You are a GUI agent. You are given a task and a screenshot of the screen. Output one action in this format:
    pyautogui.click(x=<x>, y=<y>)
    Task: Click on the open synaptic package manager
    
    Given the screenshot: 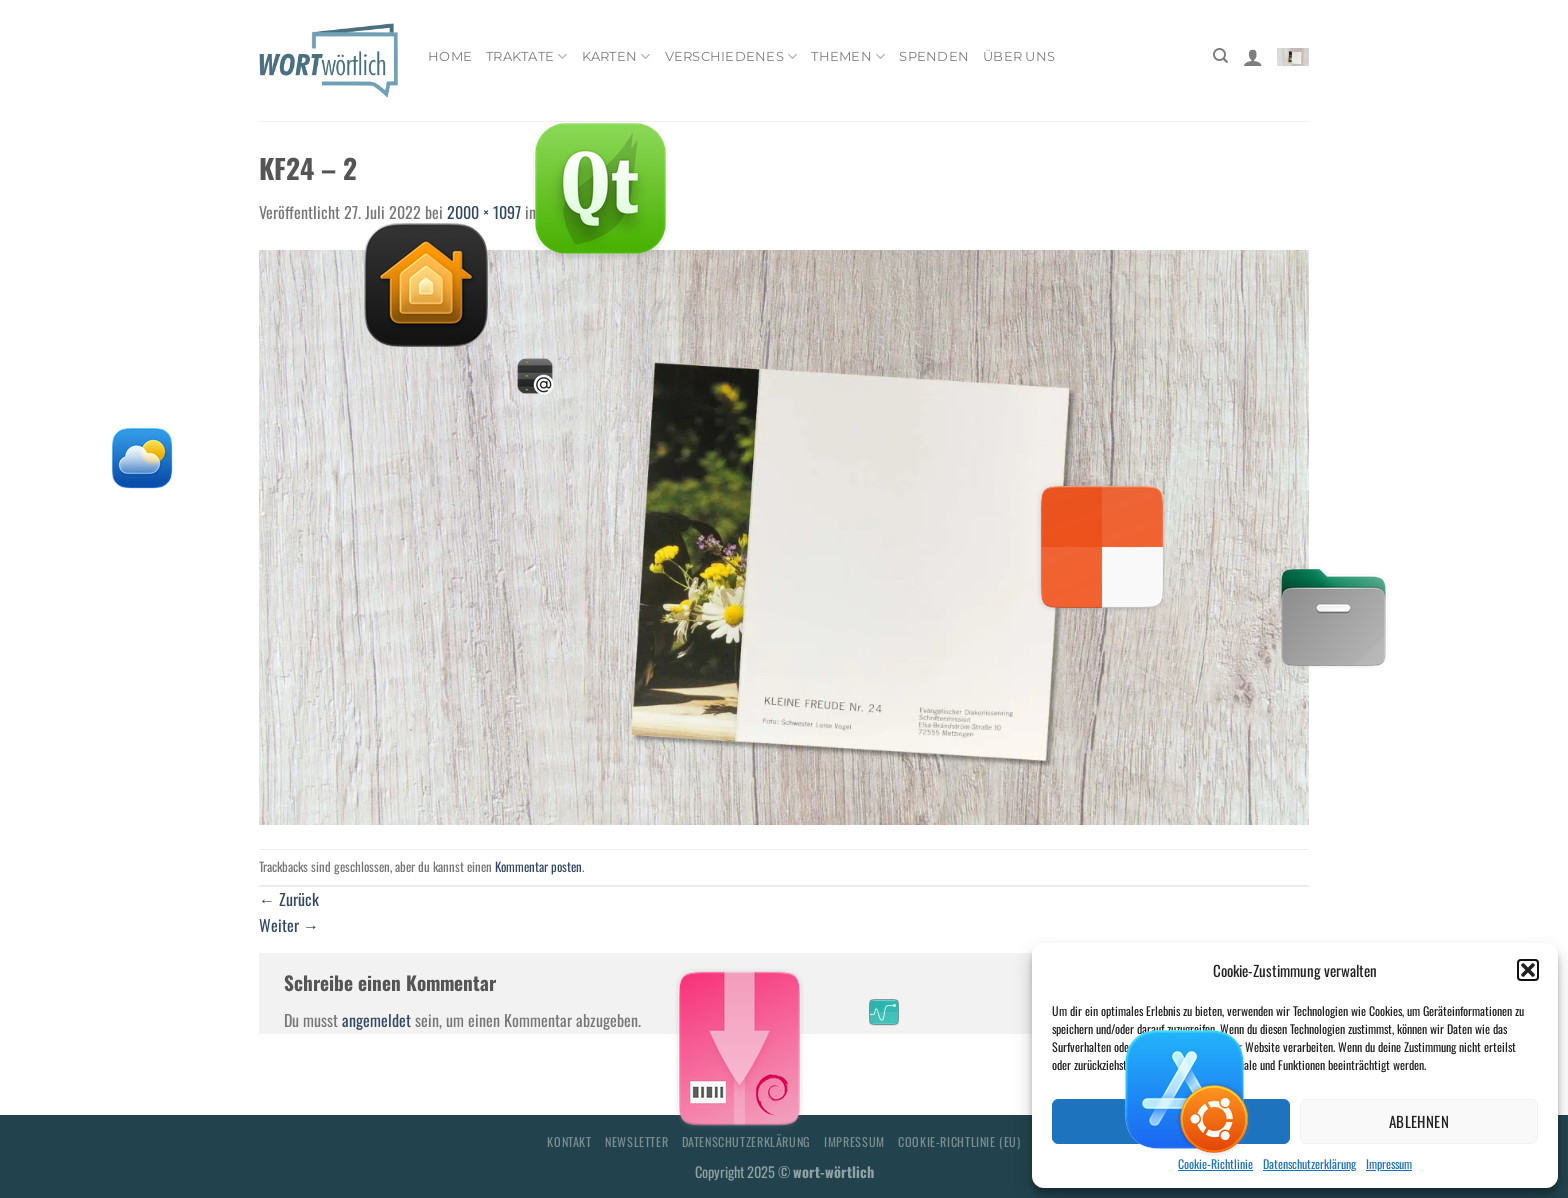 What is the action you would take?
    pyautogui.click(x=739, y=1048)
    